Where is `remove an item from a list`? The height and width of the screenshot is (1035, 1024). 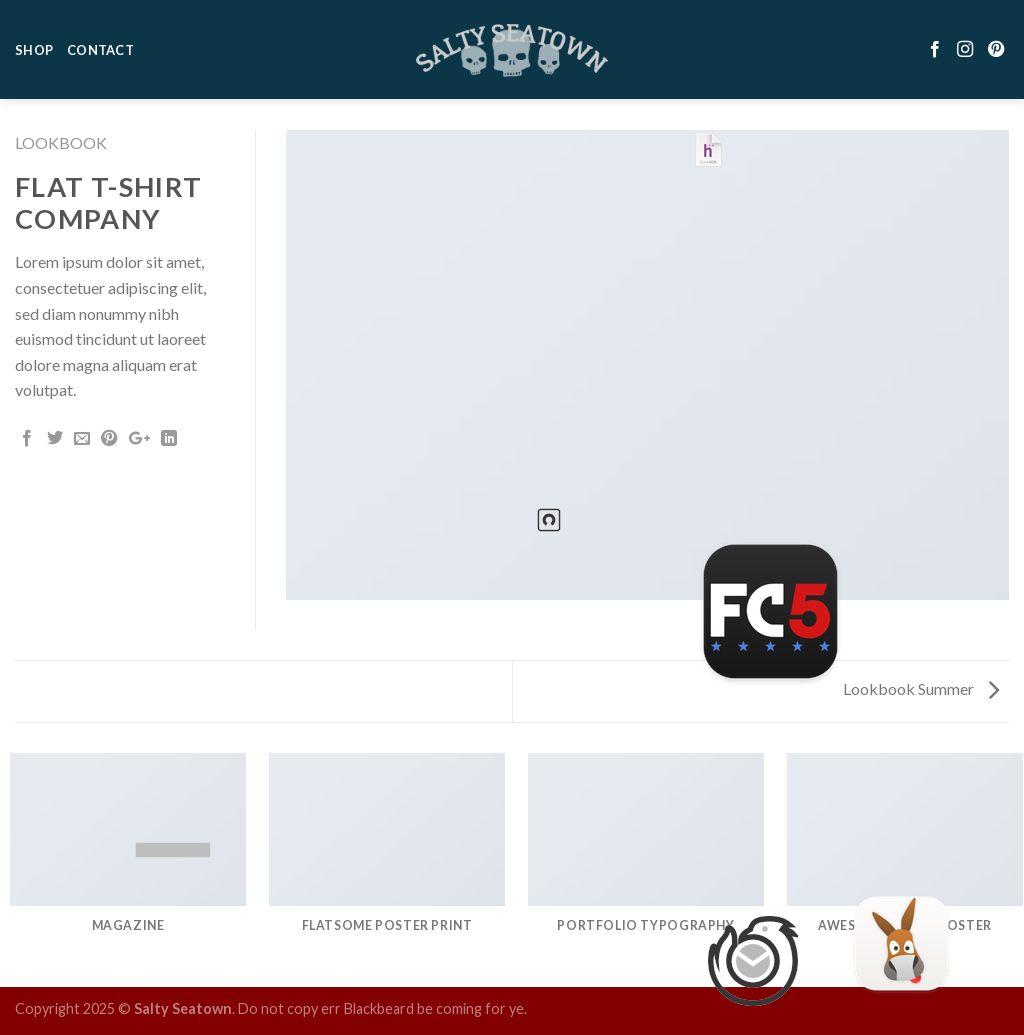 remove an item from a list is located at coordinates (173, 850).